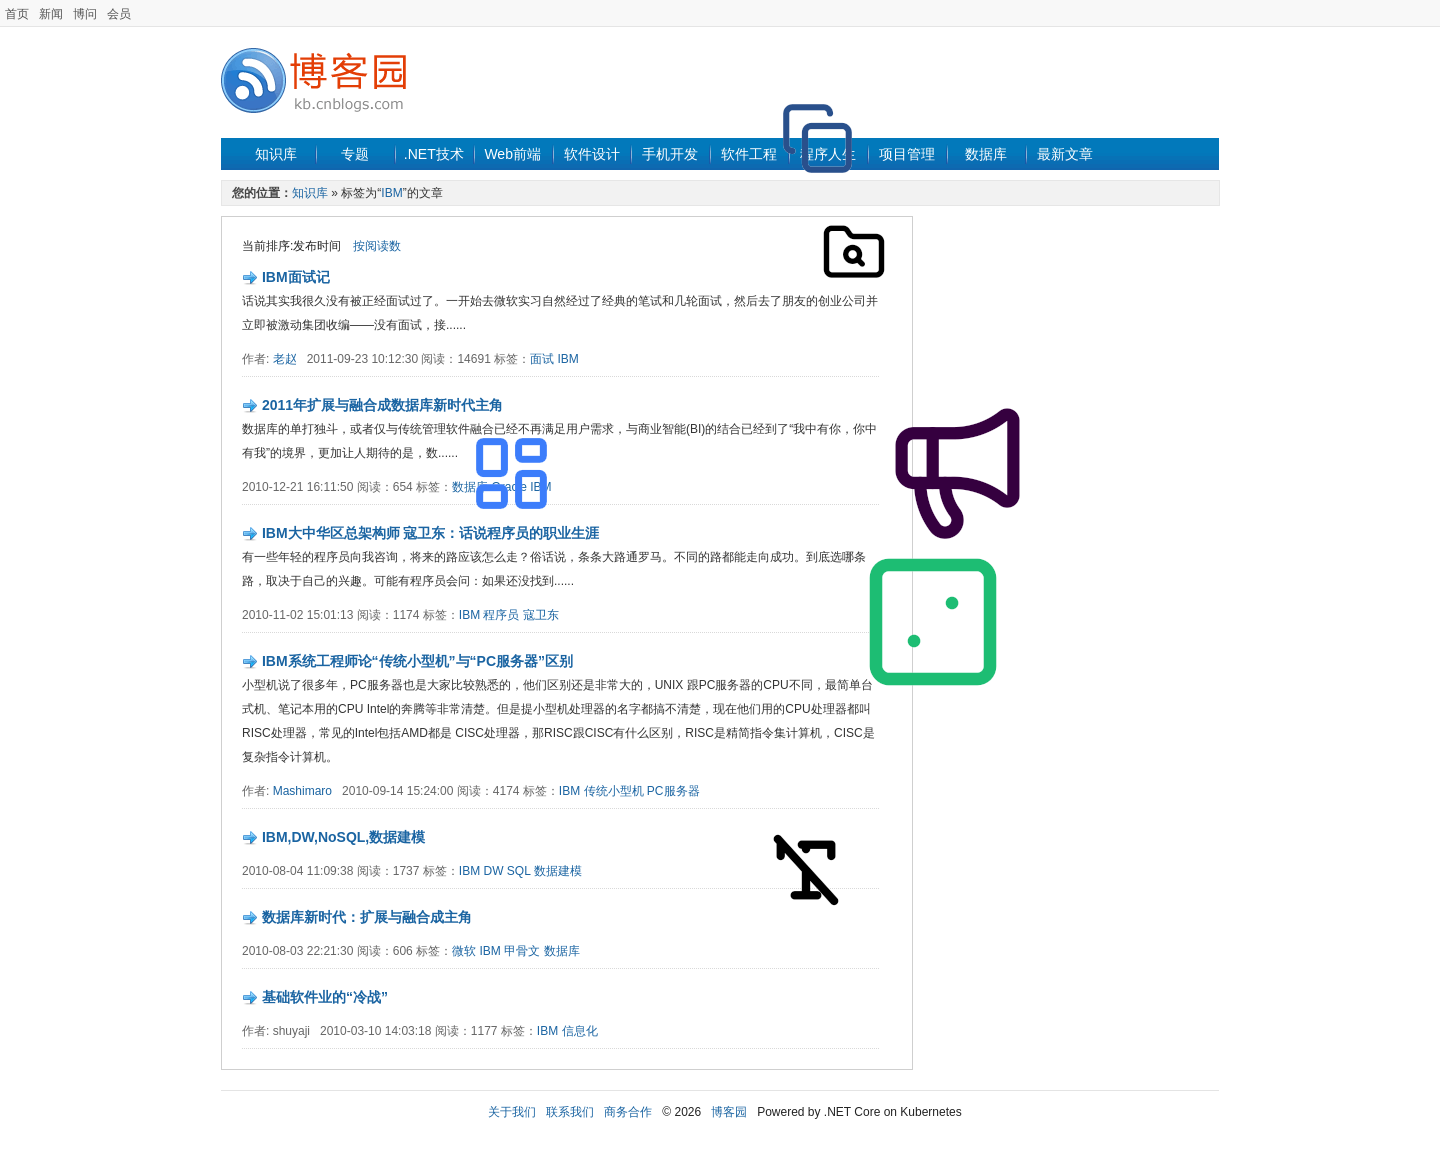 This screenshot has height=1151, width=1440. I want to click on make an announcement or broadcast, so click(957, 470).